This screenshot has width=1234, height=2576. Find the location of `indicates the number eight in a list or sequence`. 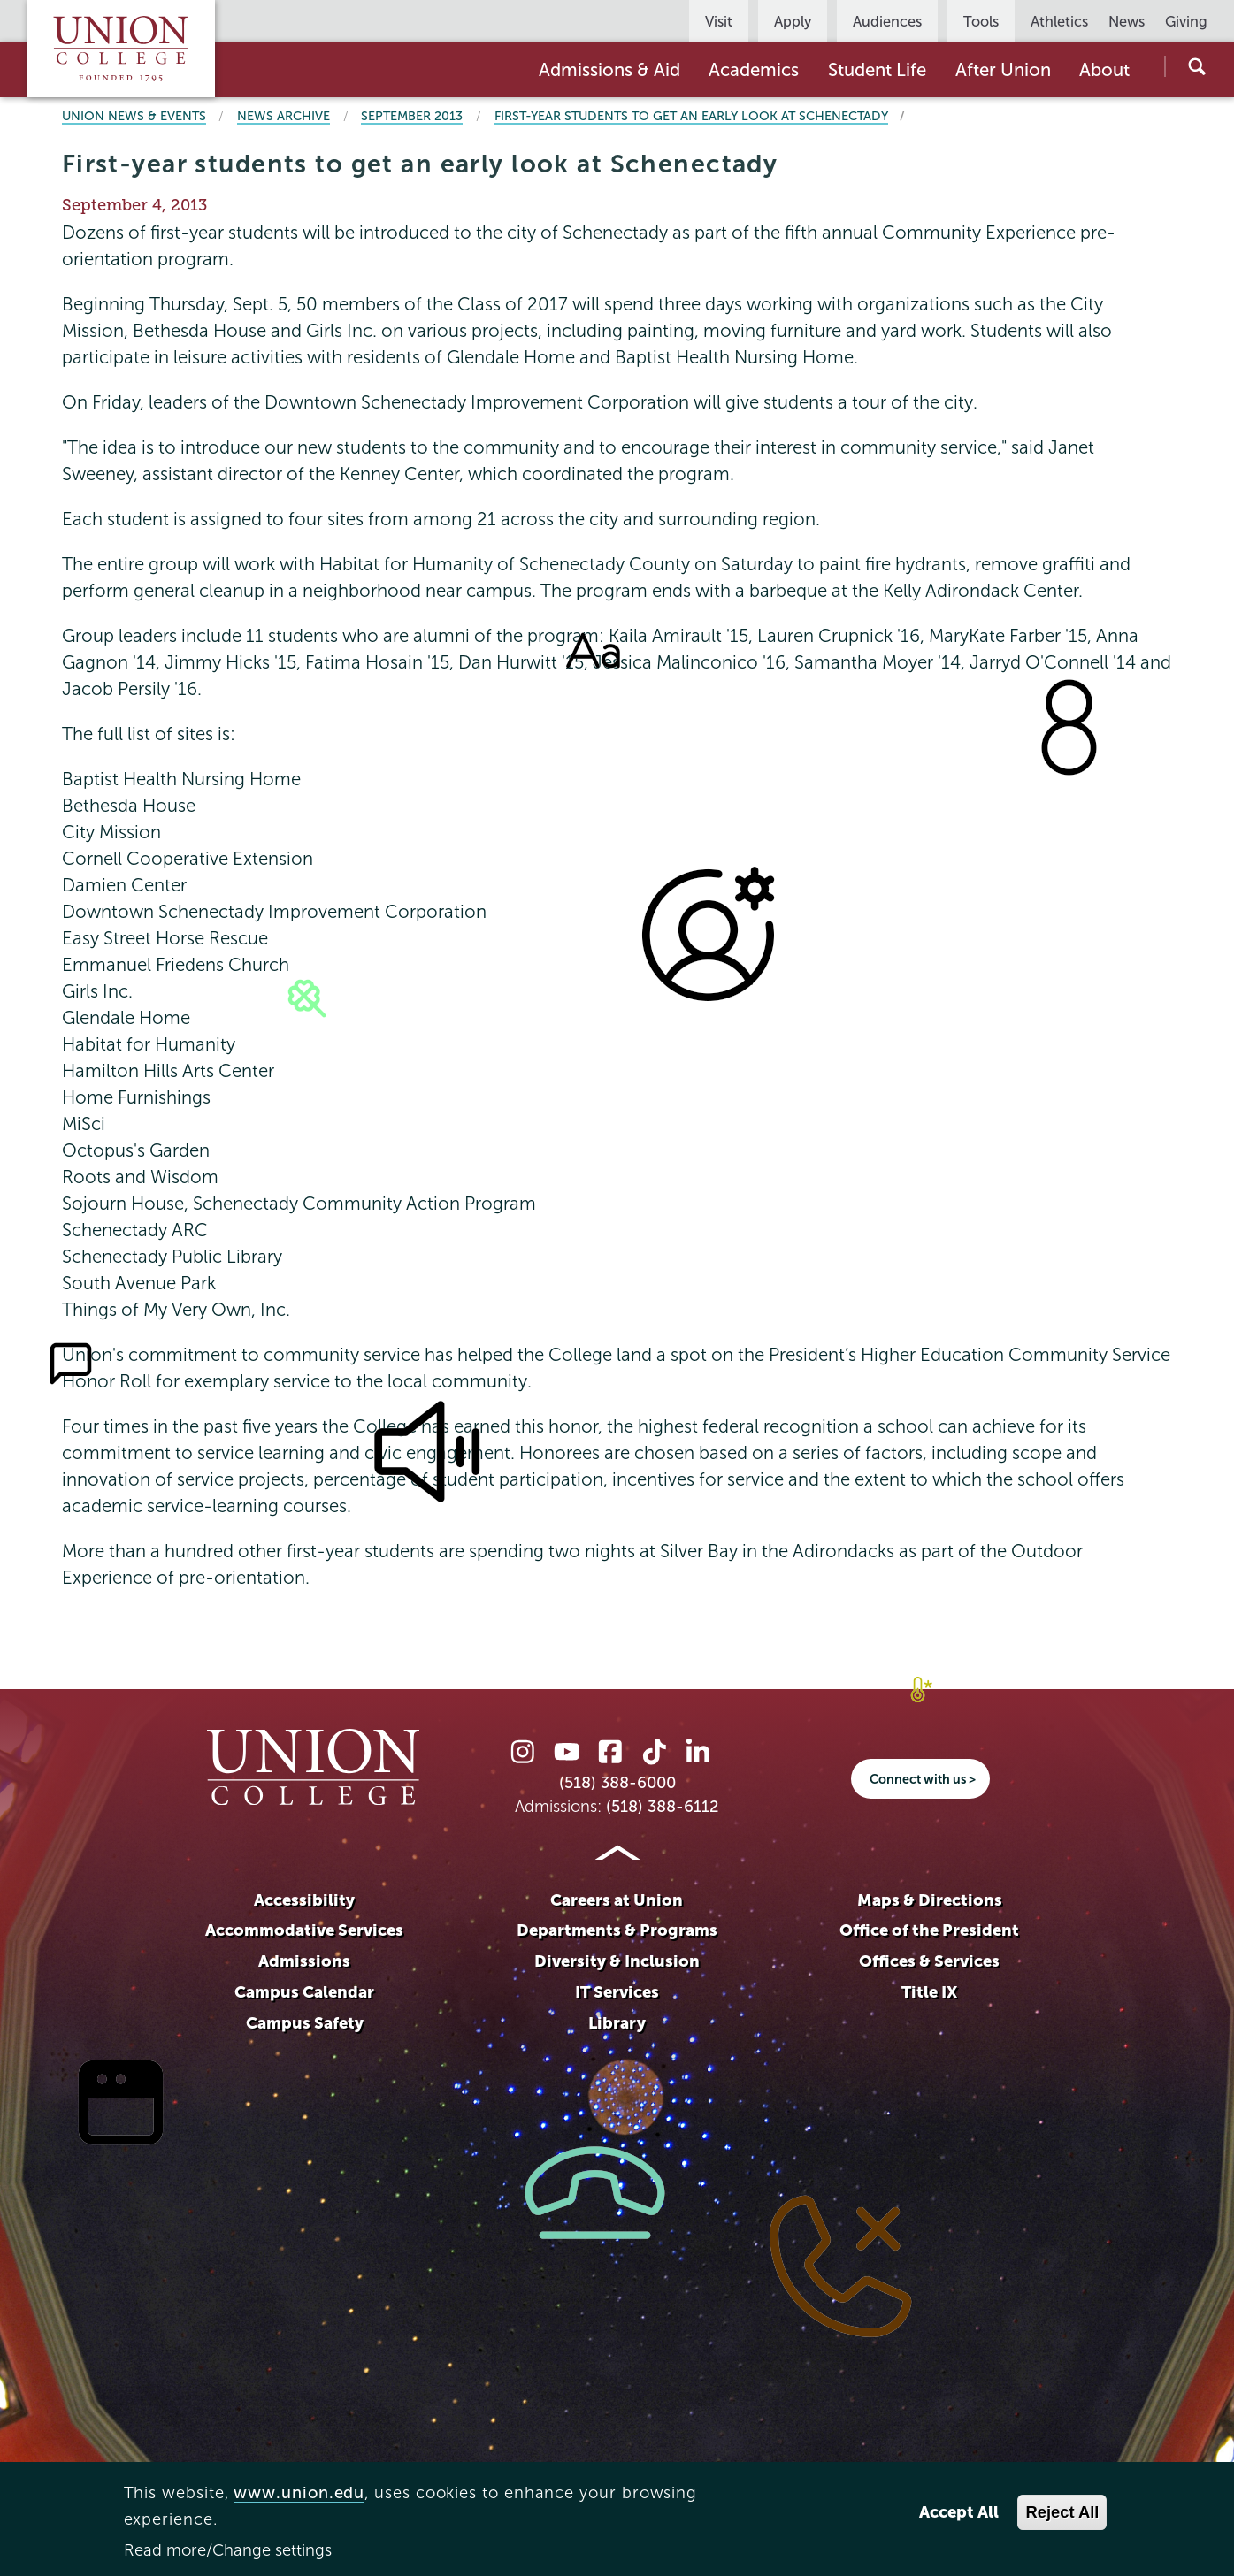

indicates the number eight in a list or sequence is located at coordinates (1069, 727).